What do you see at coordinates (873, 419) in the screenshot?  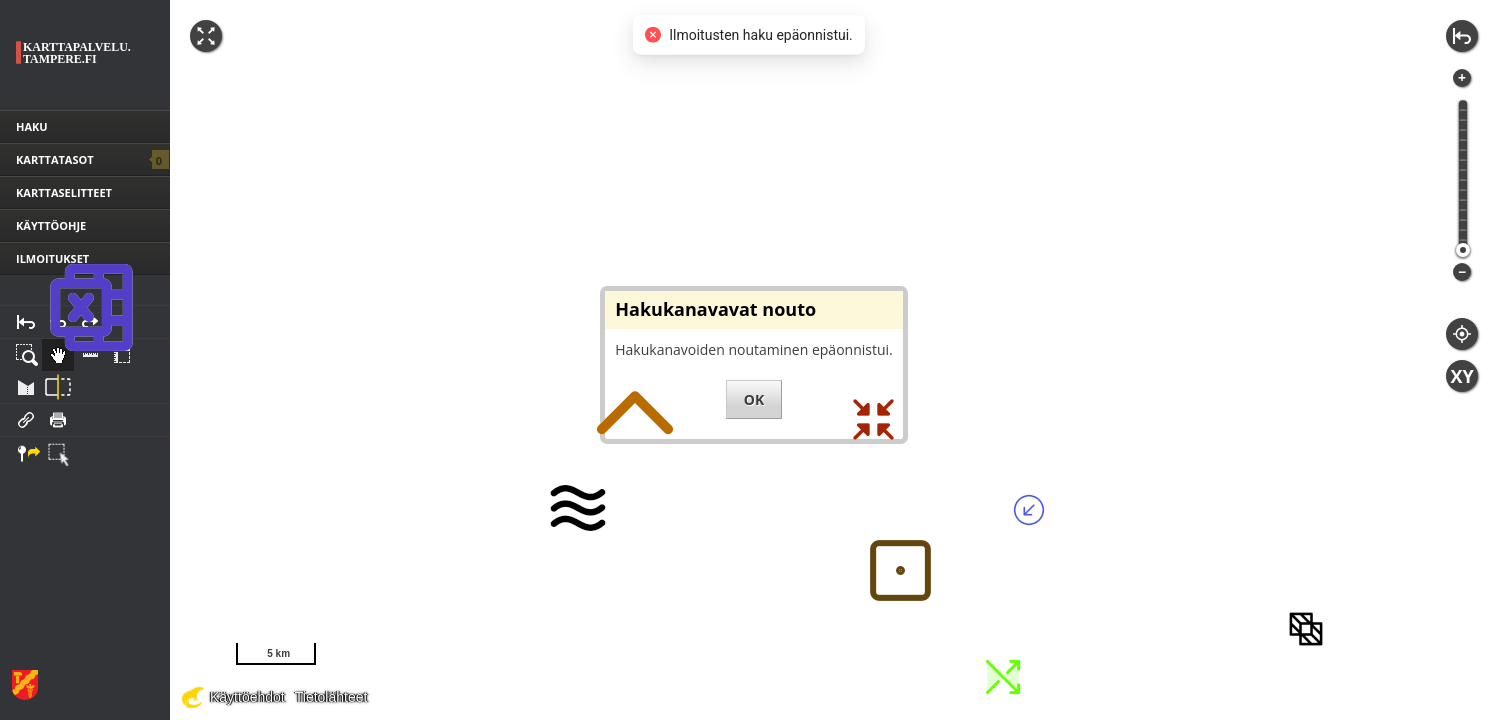 I see `exit fullscreen mode` at bounding box center [873, 419].